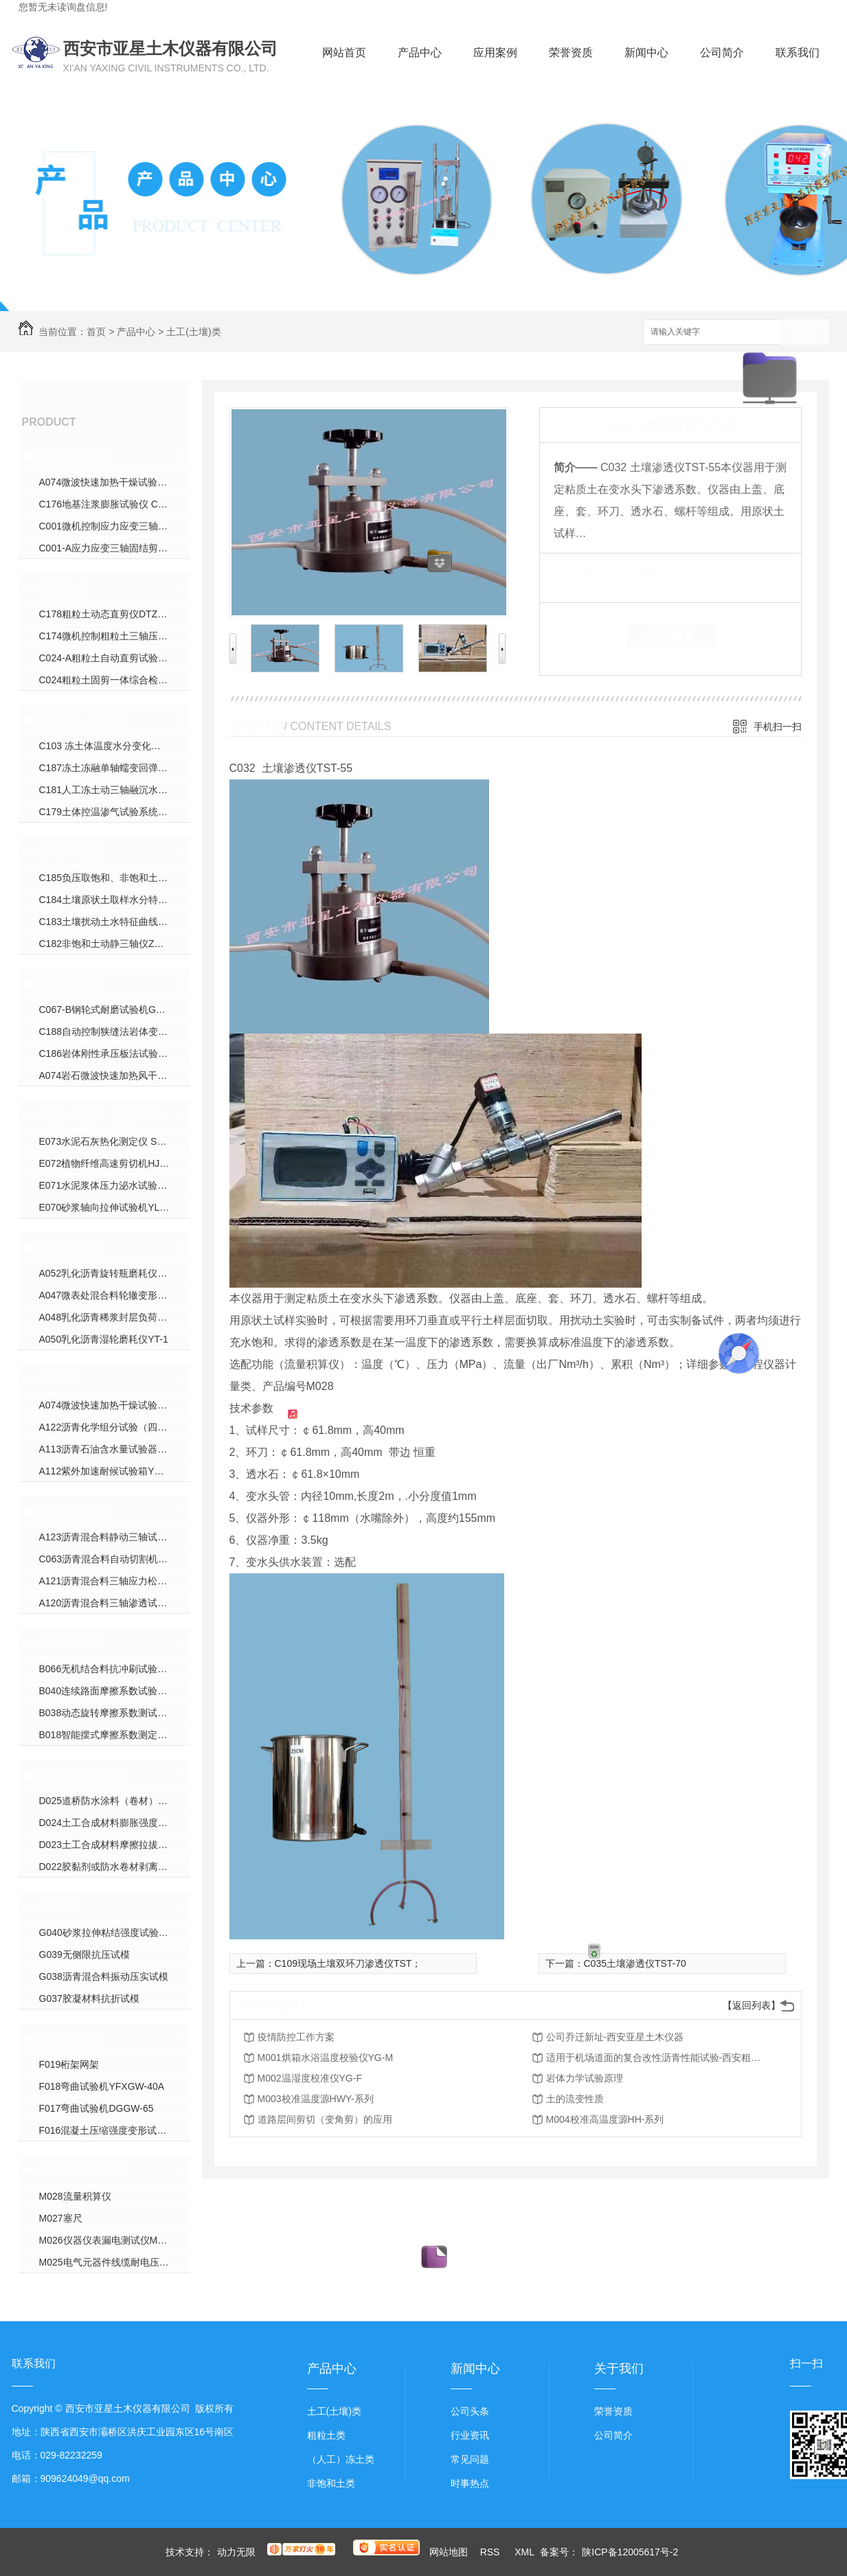 Image resolution: width=847 pixels, height=2576 pixels. I want to click on open the web browser, so click(738, 1353).